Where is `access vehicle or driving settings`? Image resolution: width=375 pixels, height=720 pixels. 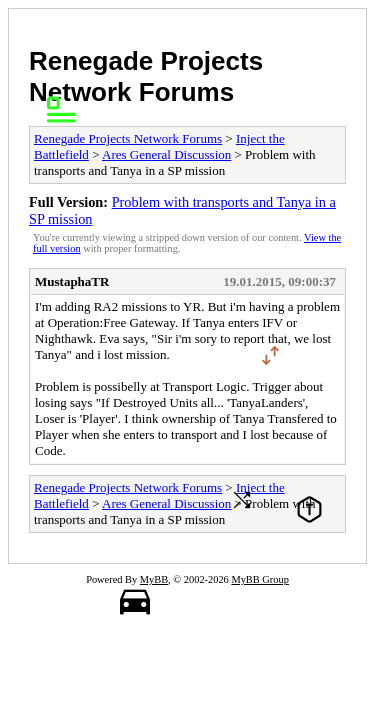 access vehicle or driving settings is located at coordinates (135, 602).